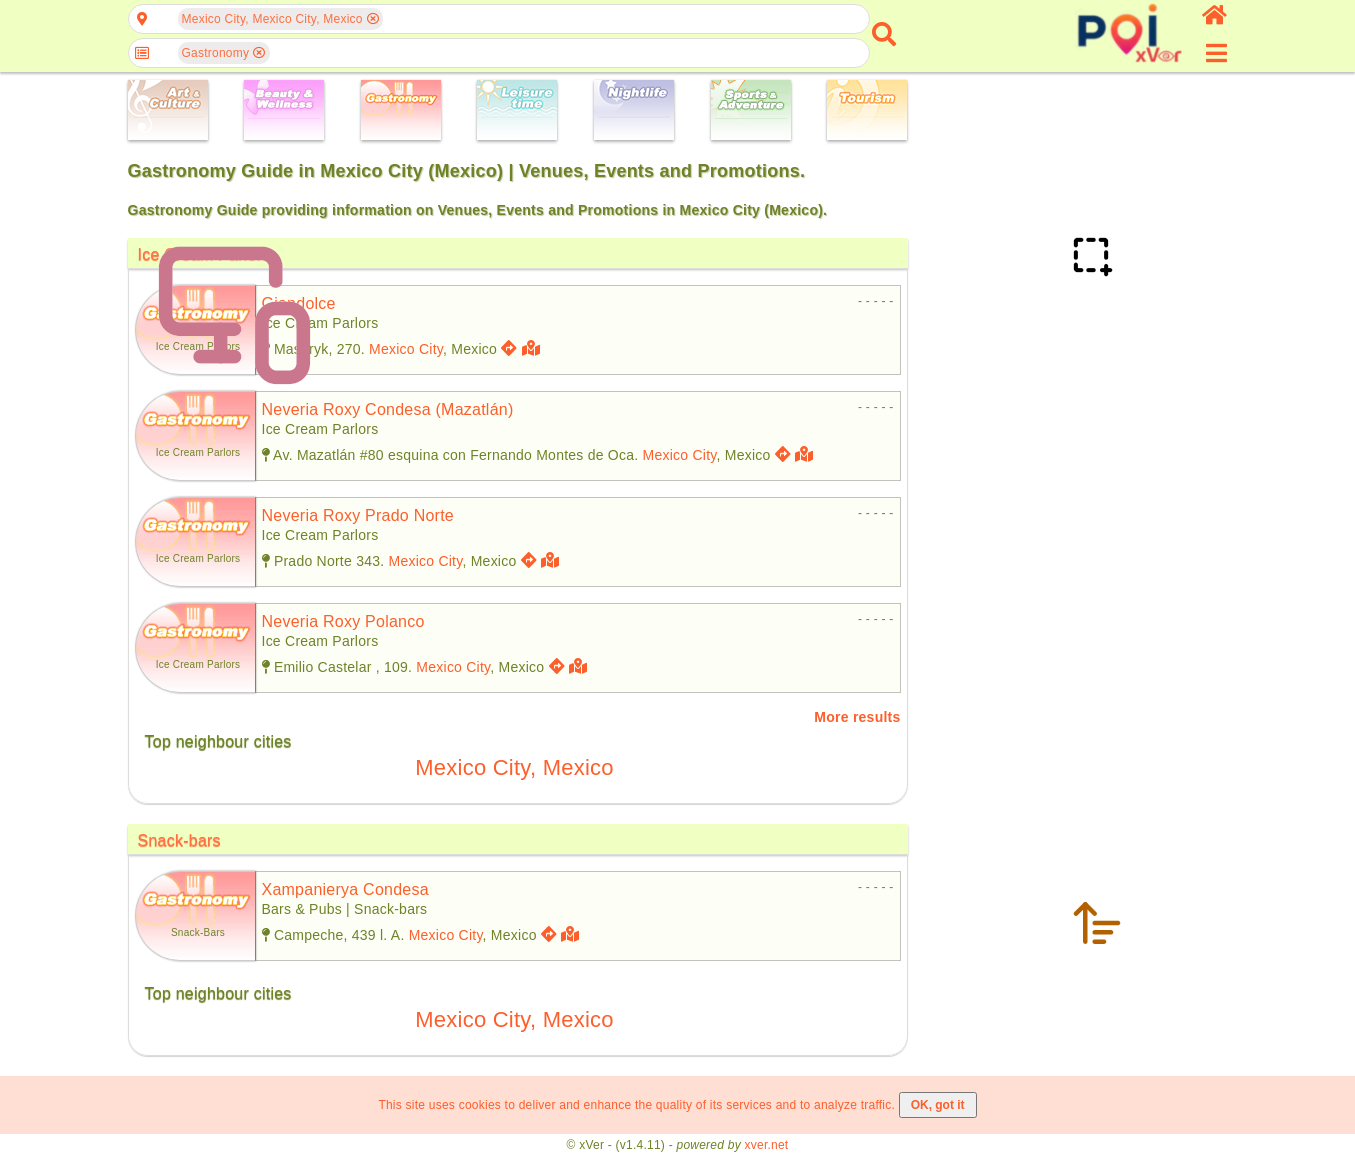  Describe the element at coordinates (1091, 255) in the screenshot. I see `add to current selection` at that location.